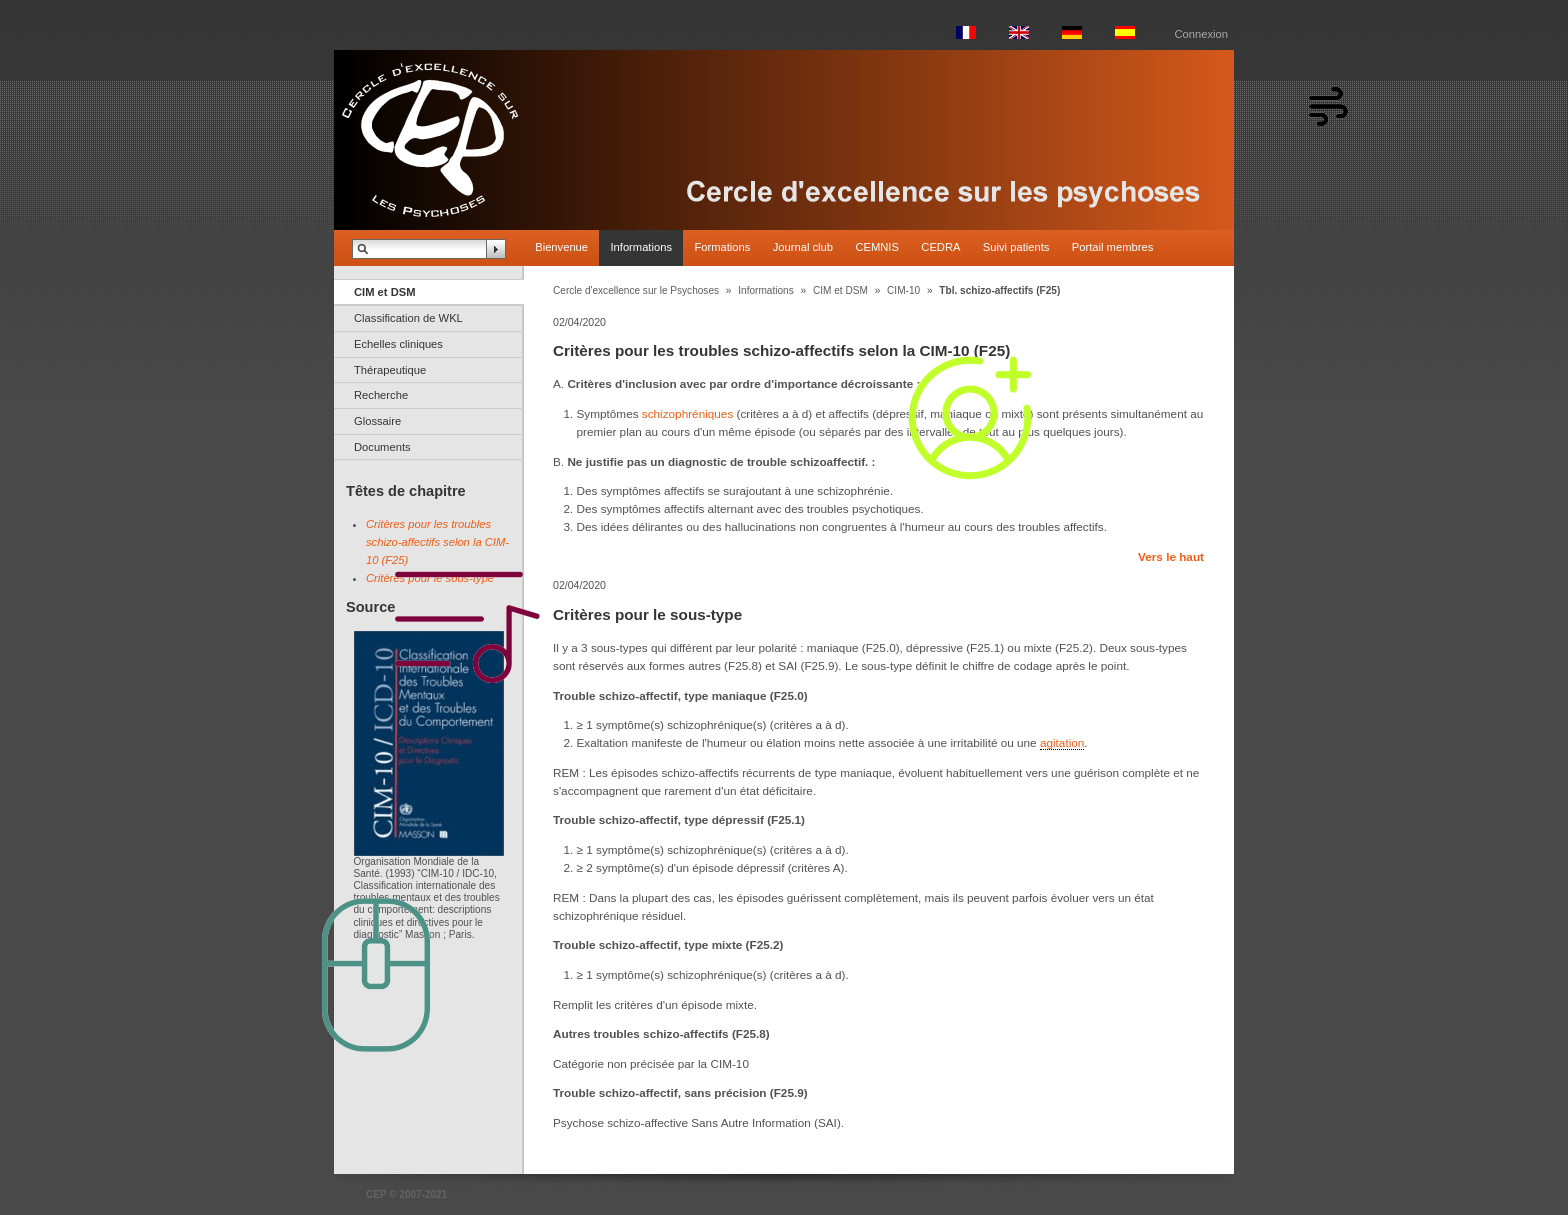 This screenshot has width=1568, height=1215. What do you see at coordinates (1328, 106) in the screenshot?
I see `indicates current wind conditions` at bounding box center [1328, 106].